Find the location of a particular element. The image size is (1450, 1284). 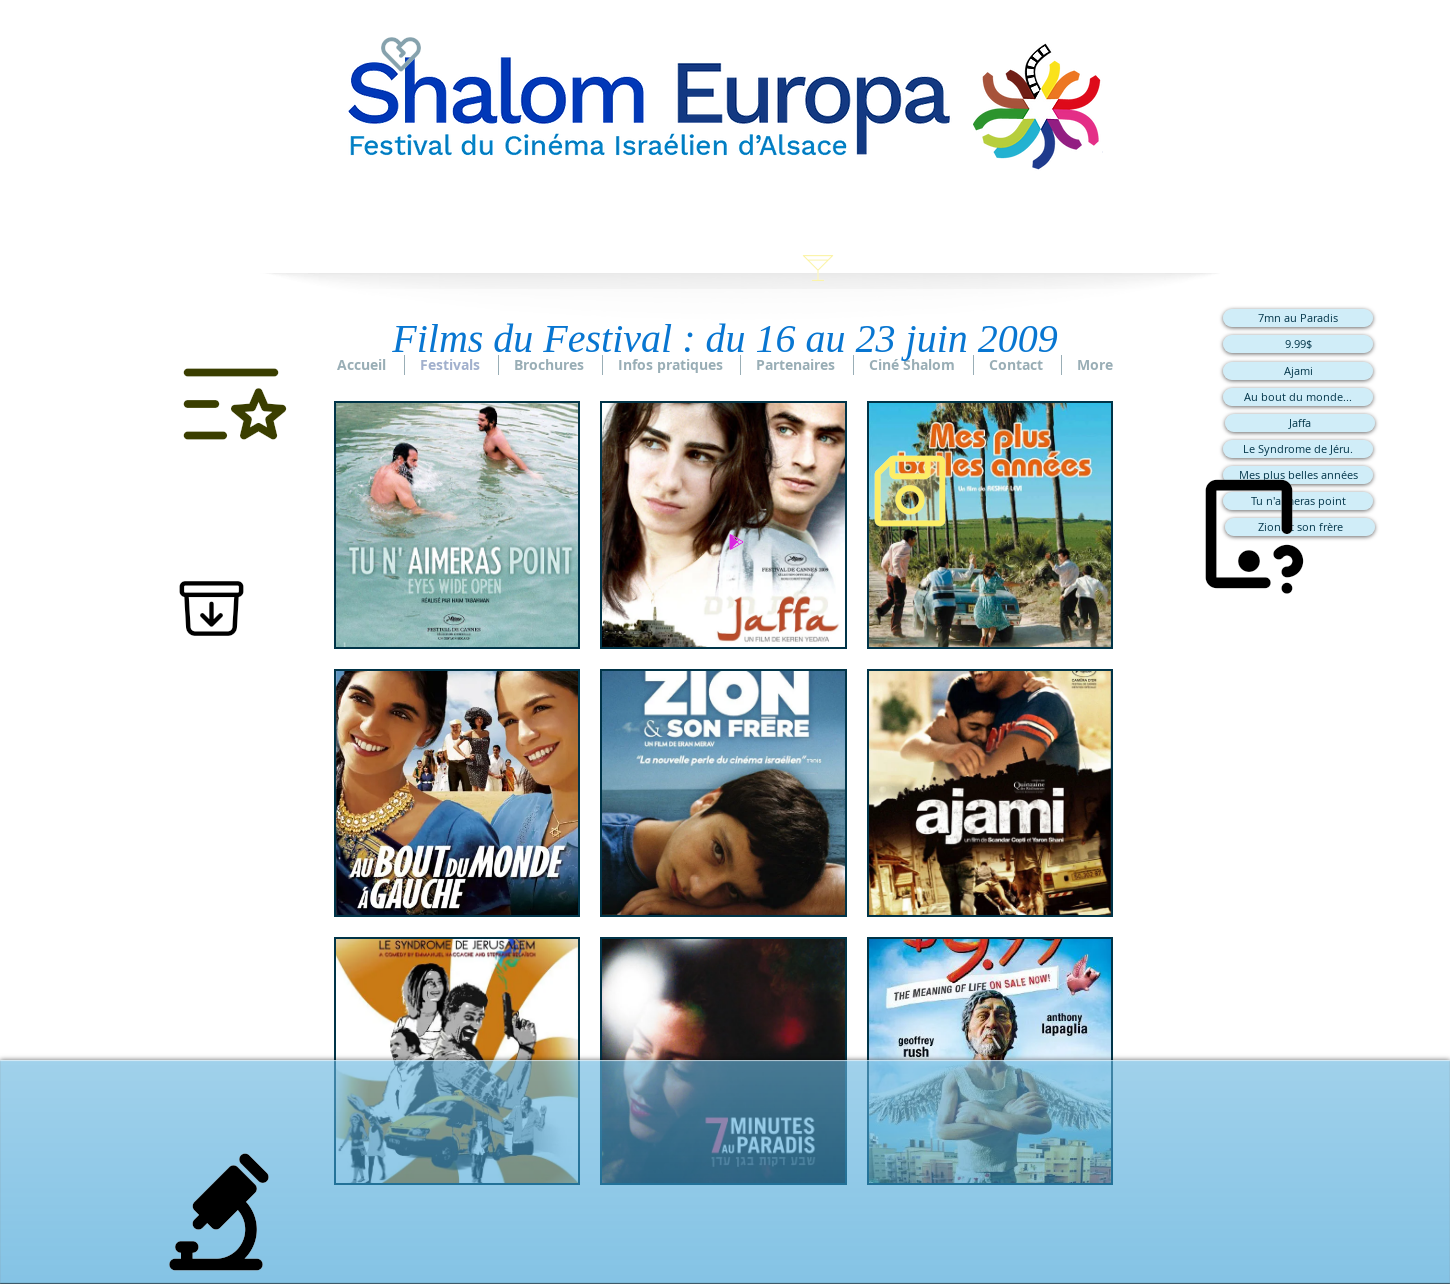

unlike or remove from favorites is located at coordinates (401, 53).